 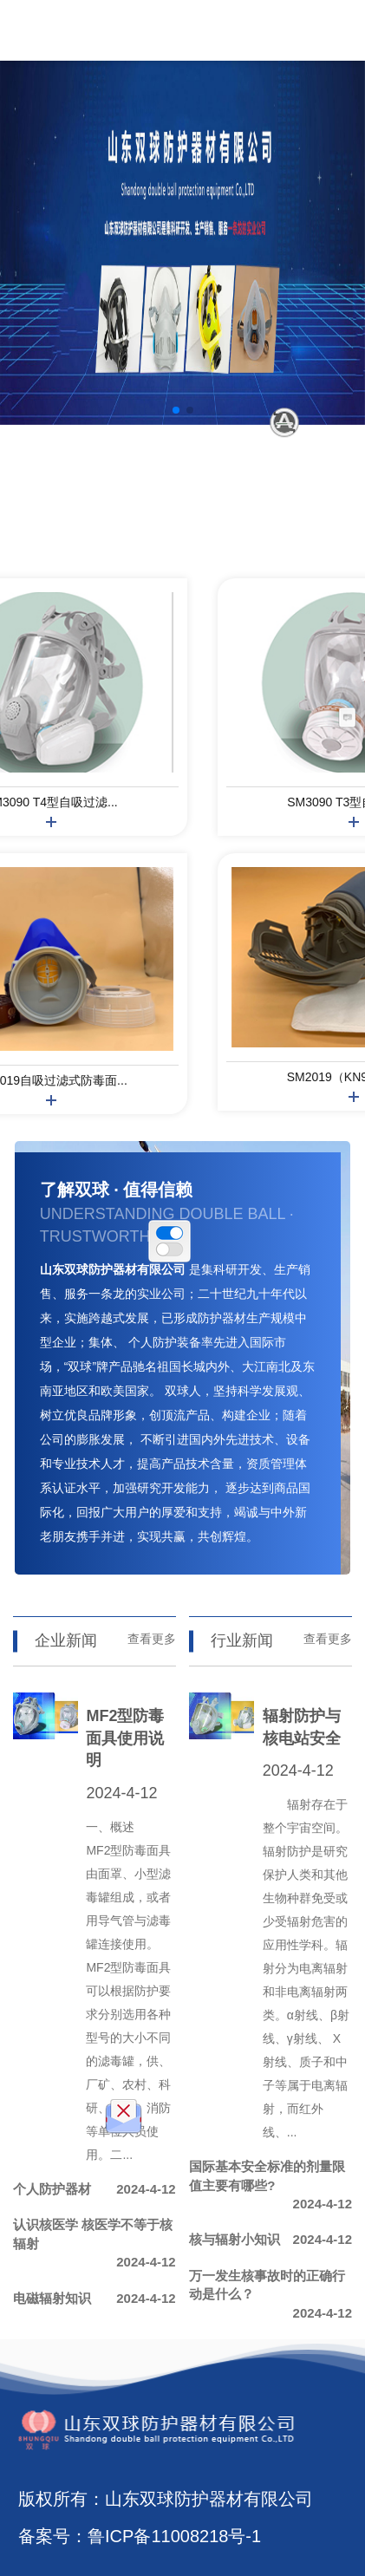 I want to click on open system settings or preferences, so click(x=169, y=1241).